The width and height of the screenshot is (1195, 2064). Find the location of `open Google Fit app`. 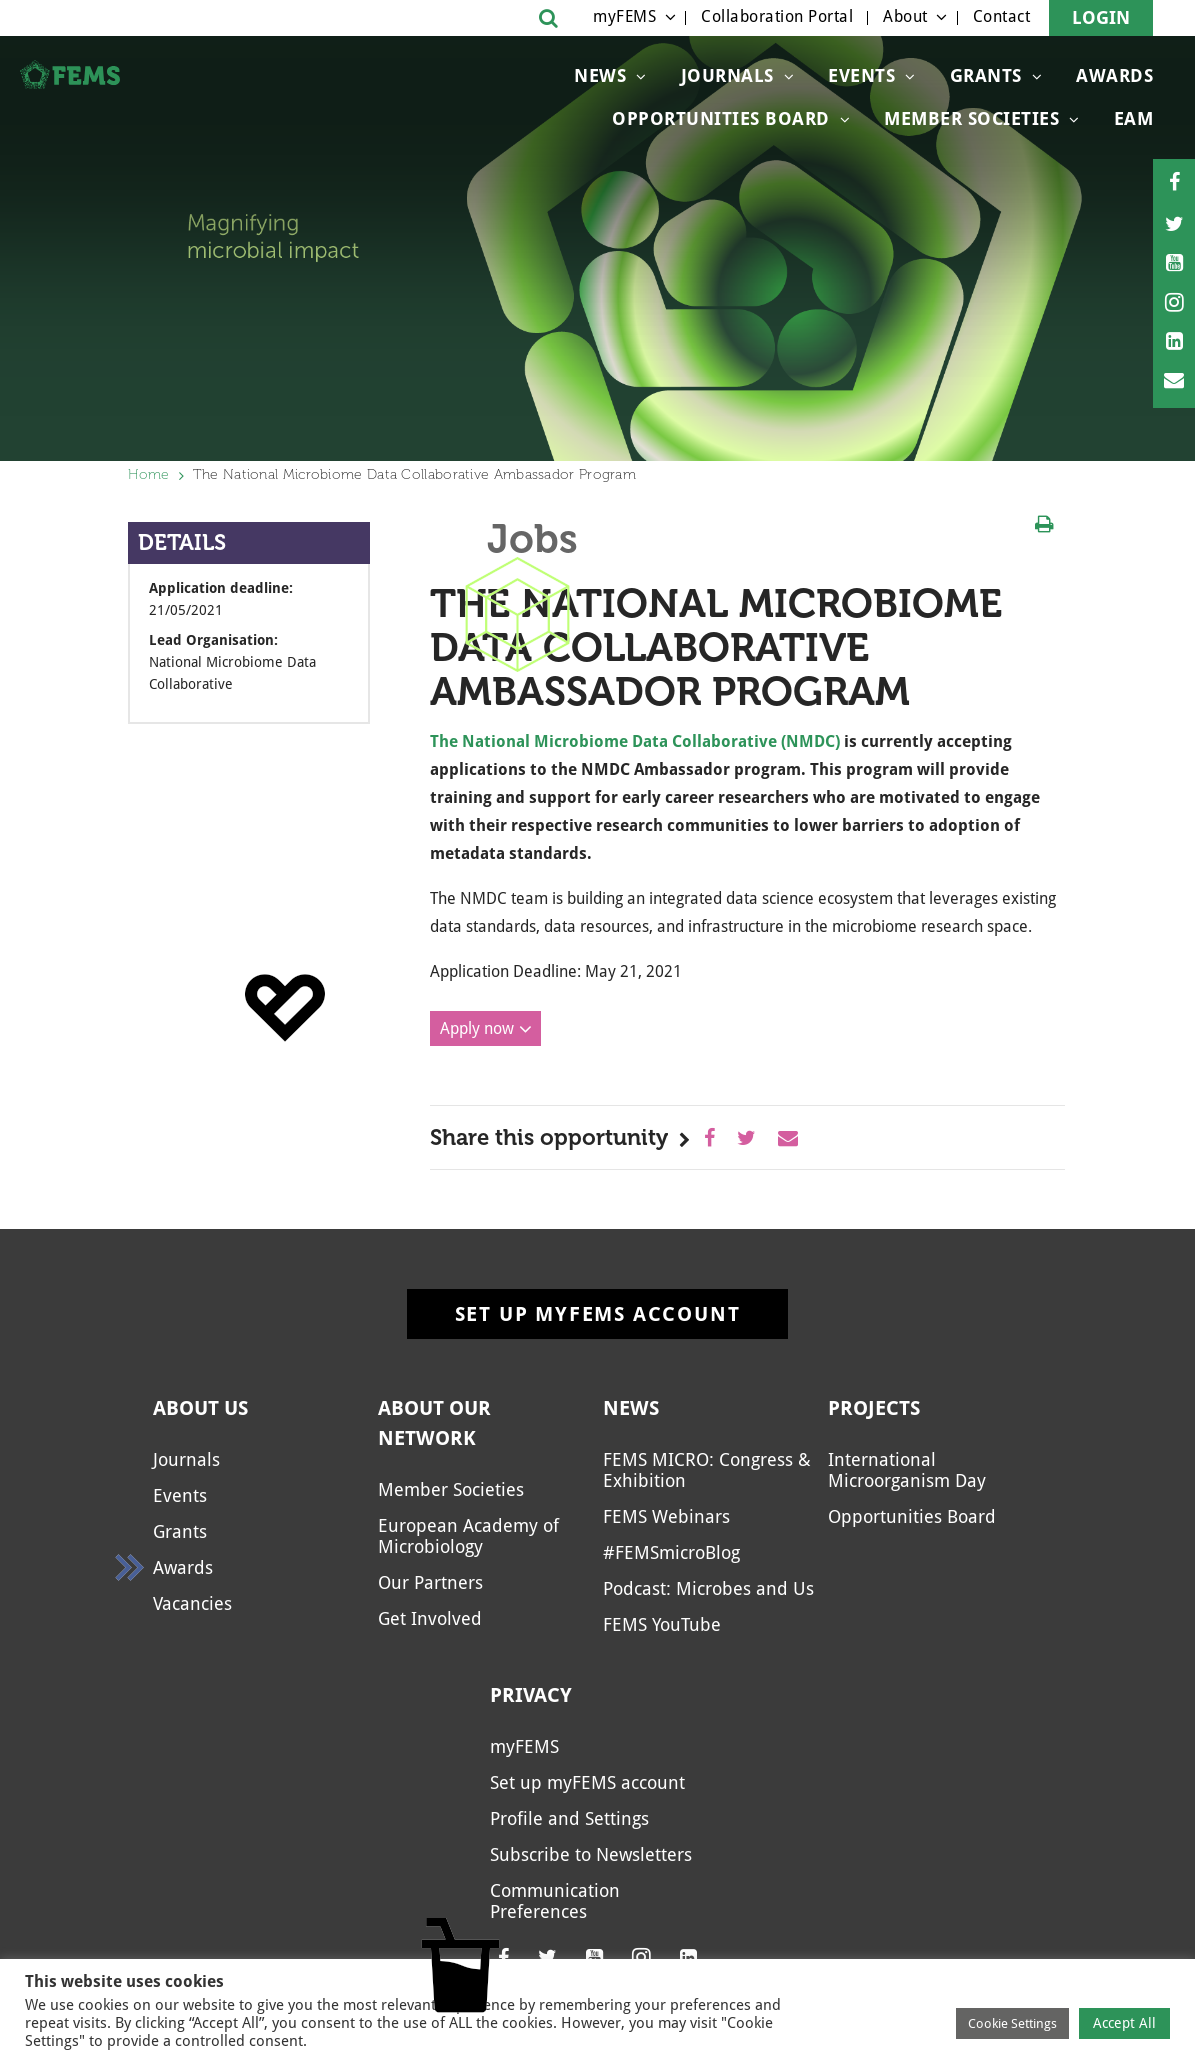

open Google Fit app is located at coordinates (285, 1008).